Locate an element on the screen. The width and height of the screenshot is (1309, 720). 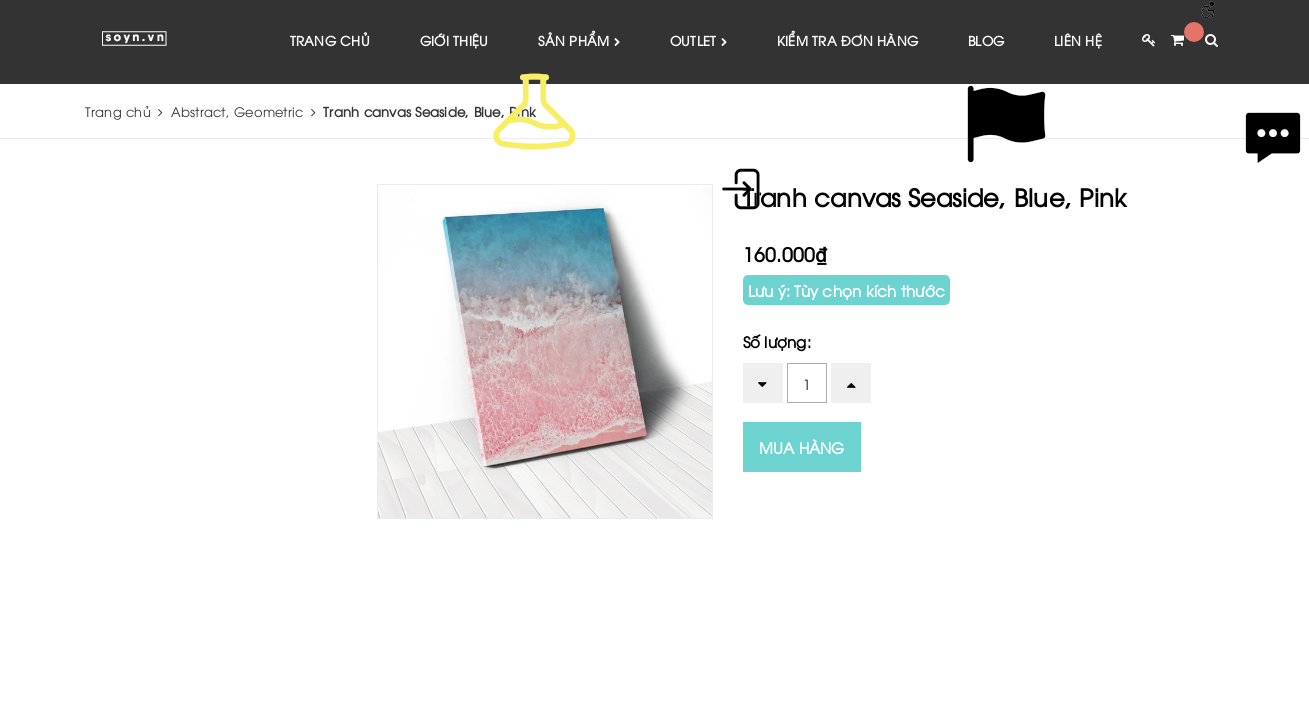
access experimental or beta features is located at coordinates (534, 111).